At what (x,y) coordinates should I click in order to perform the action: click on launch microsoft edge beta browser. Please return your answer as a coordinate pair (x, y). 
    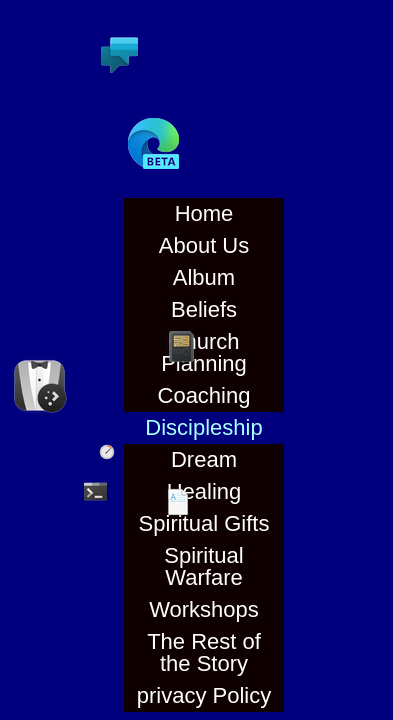
    Looking at the image, I should click on (153, 143).